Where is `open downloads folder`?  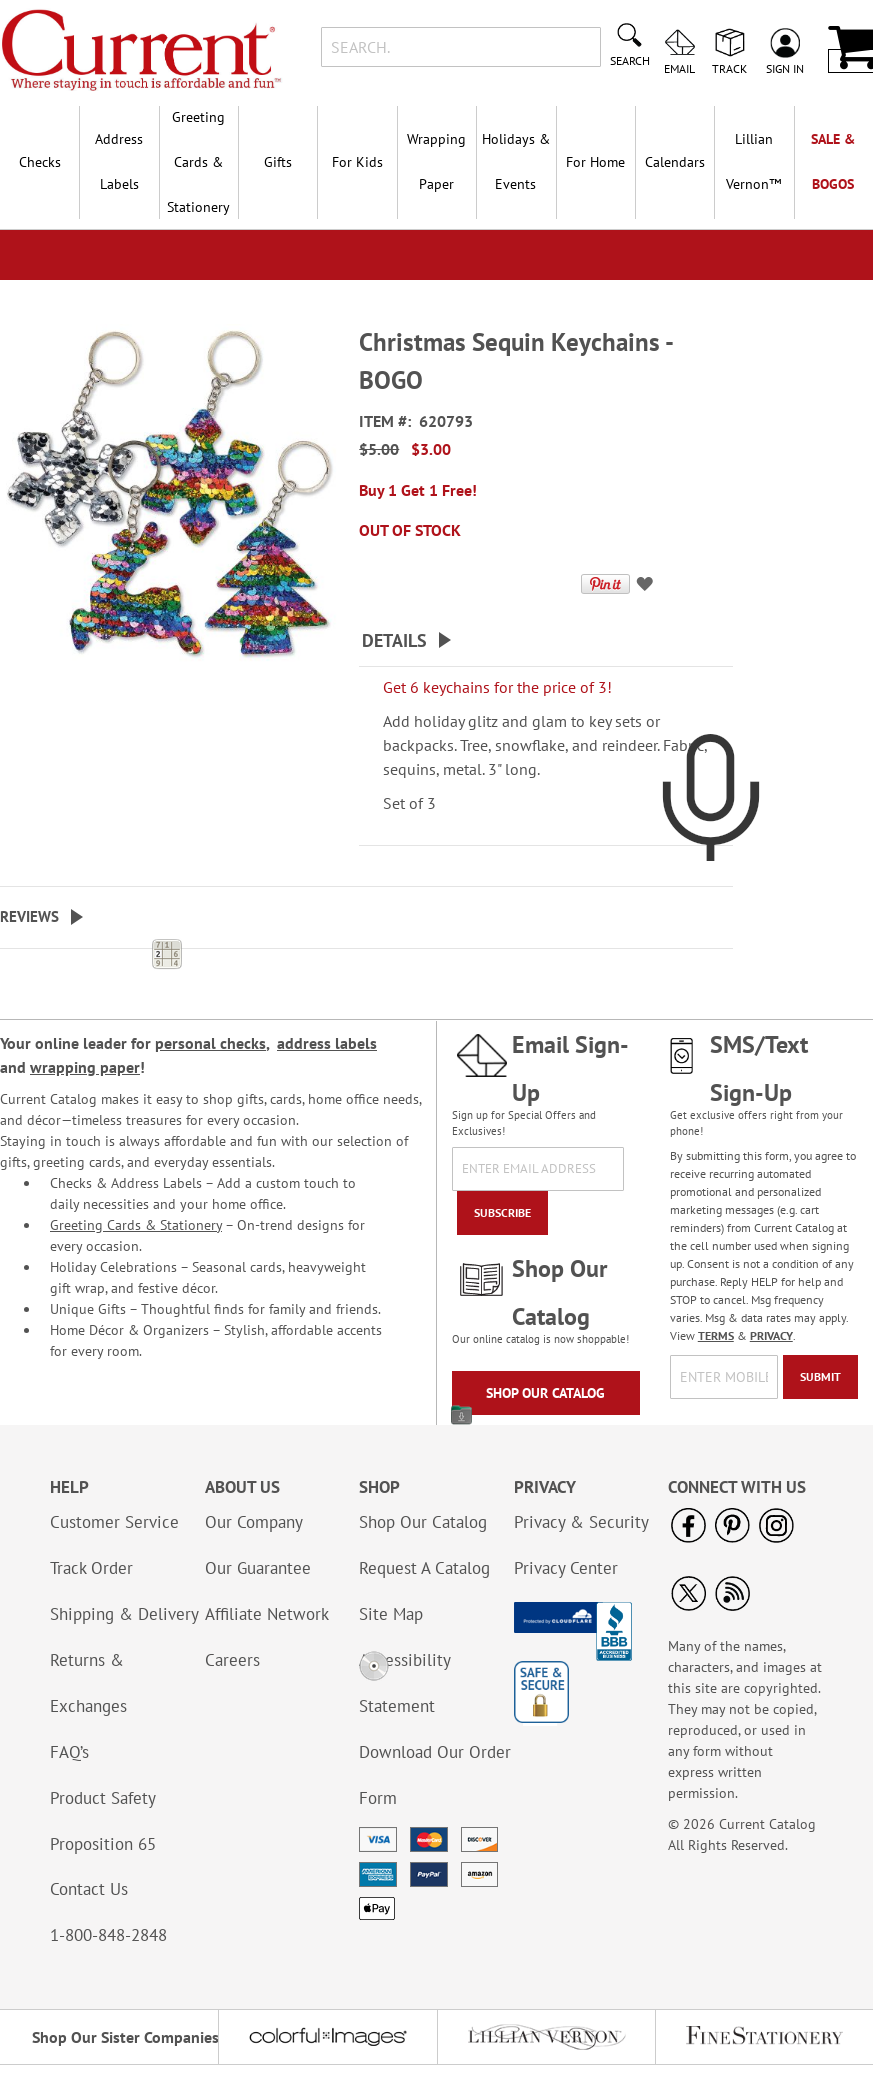 open downloads folder is located at coordinates (461, 1414).